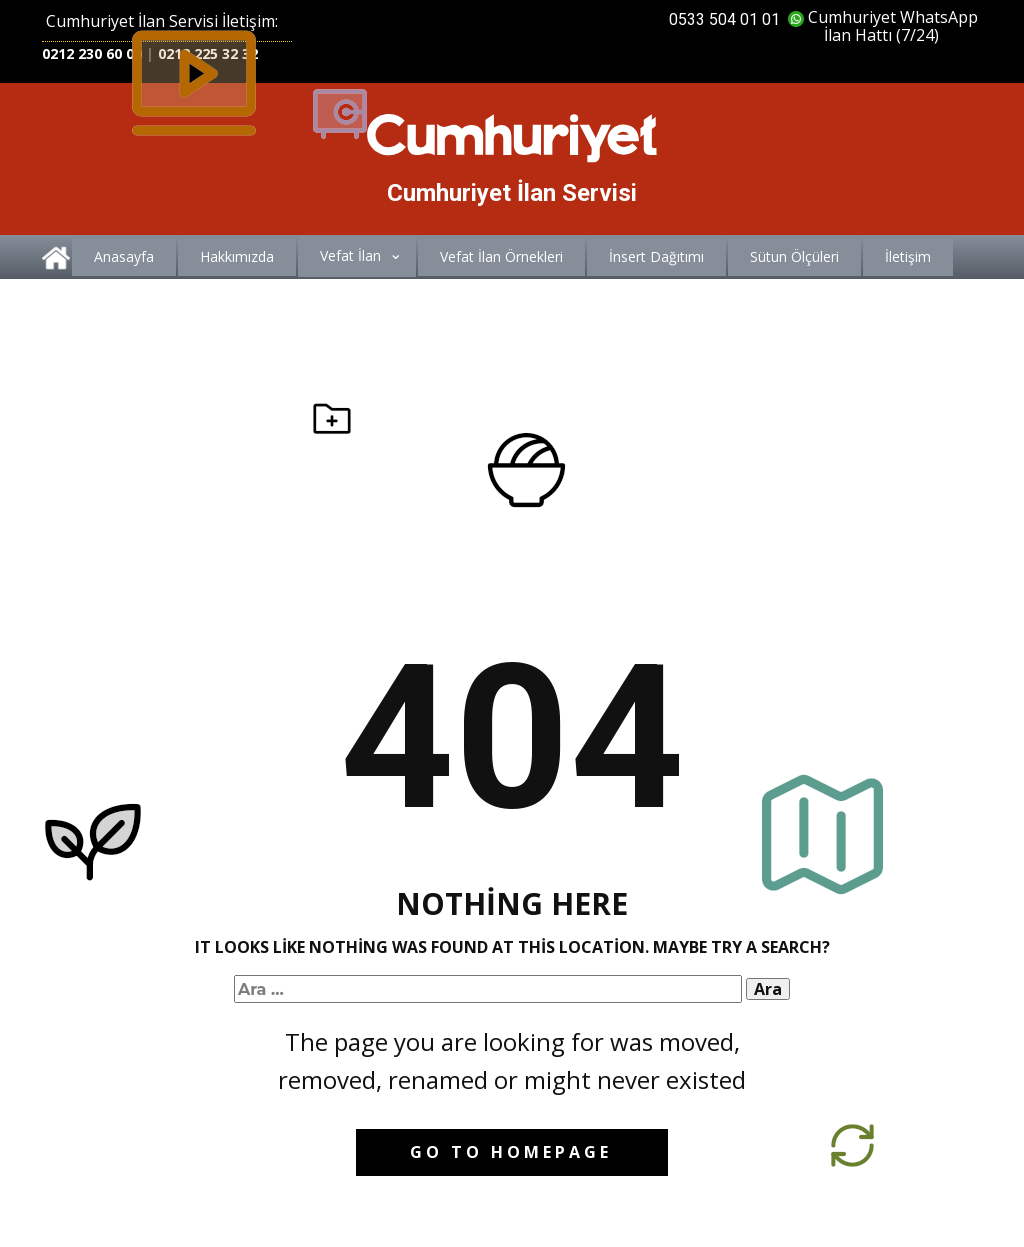  What do you see at coordinates (526, 471) in the screenshot?
I see `view food or meal options` at bounding box center [526, 471].